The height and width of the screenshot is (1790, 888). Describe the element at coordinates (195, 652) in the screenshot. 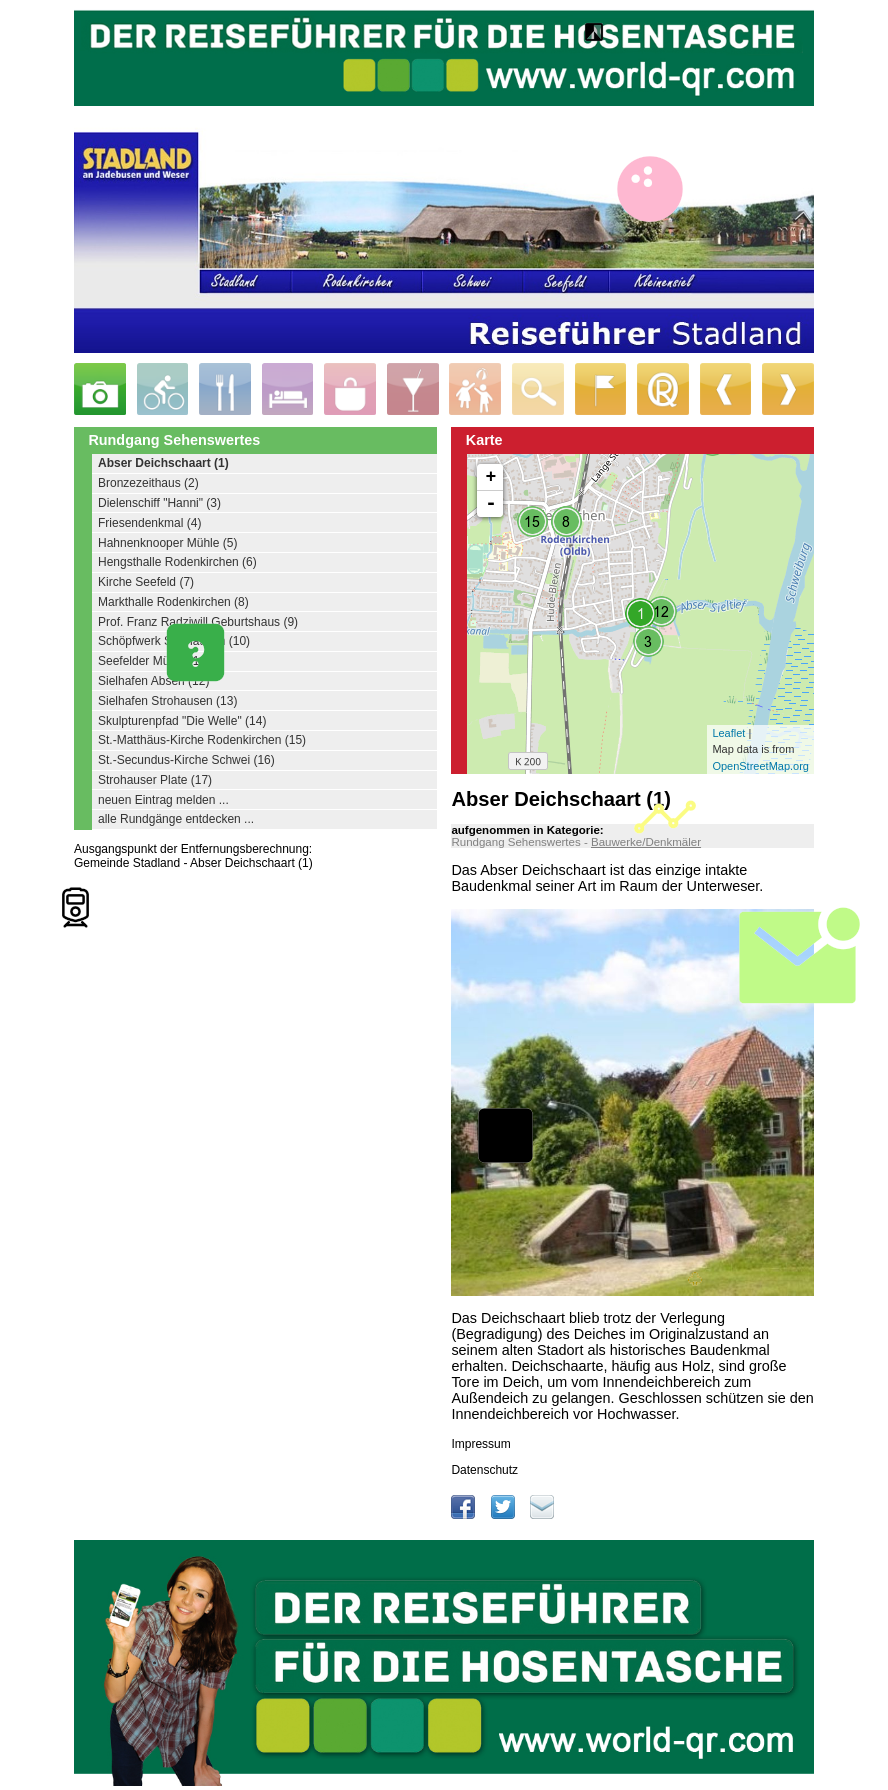

I see `access help or support` at that location.